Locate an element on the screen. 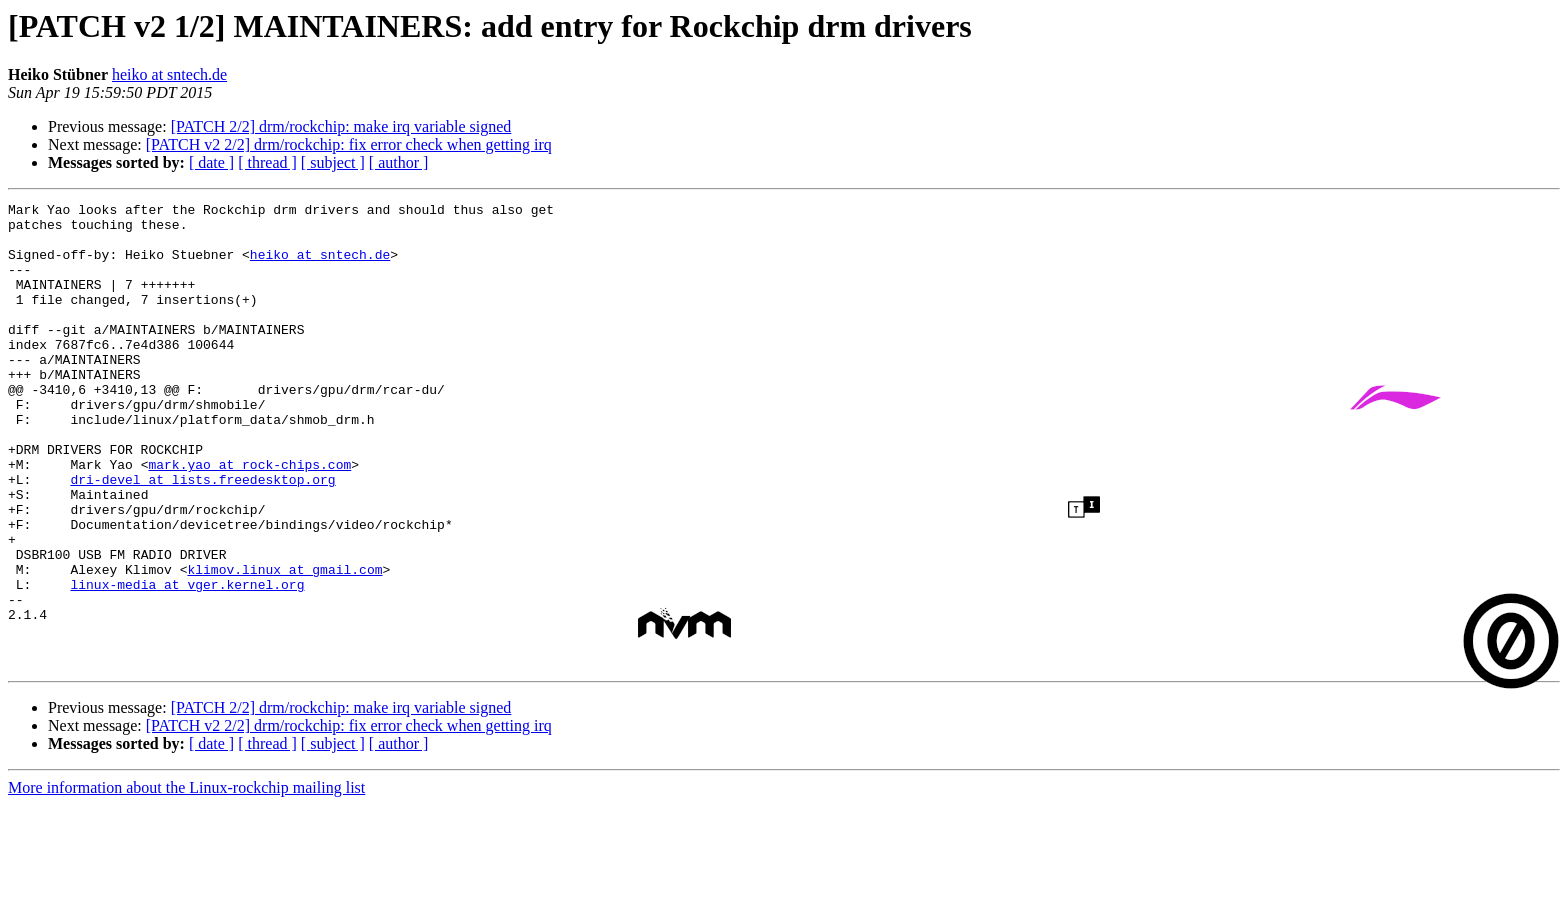  li-ning brand logo is located at coordinates (1395, 397).